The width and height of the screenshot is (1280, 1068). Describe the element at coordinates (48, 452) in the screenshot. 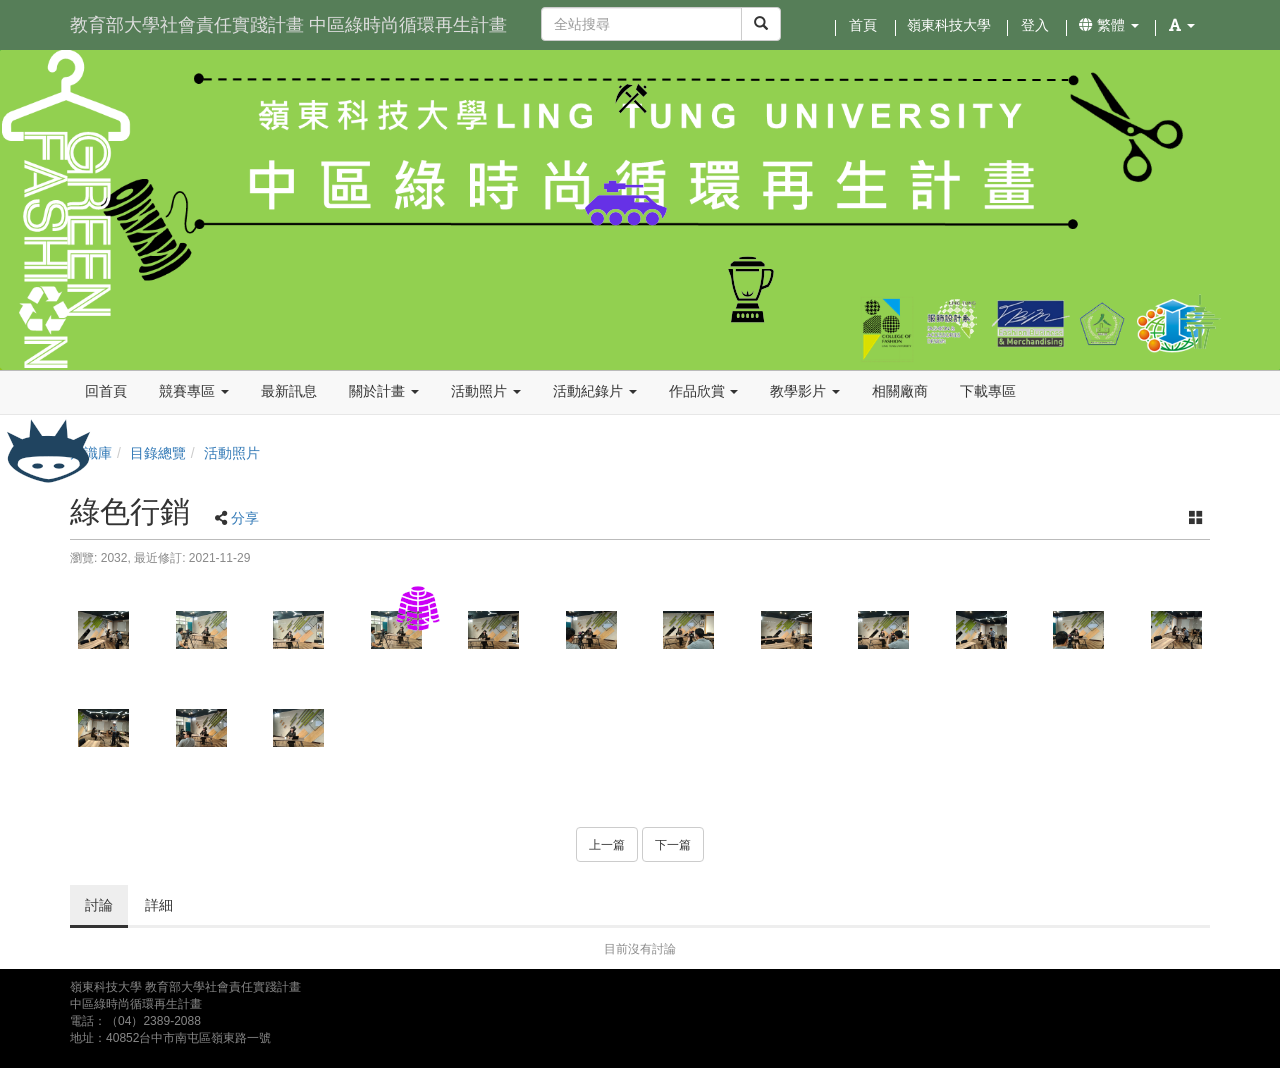

I see `activate defense or shield ability` at that location.